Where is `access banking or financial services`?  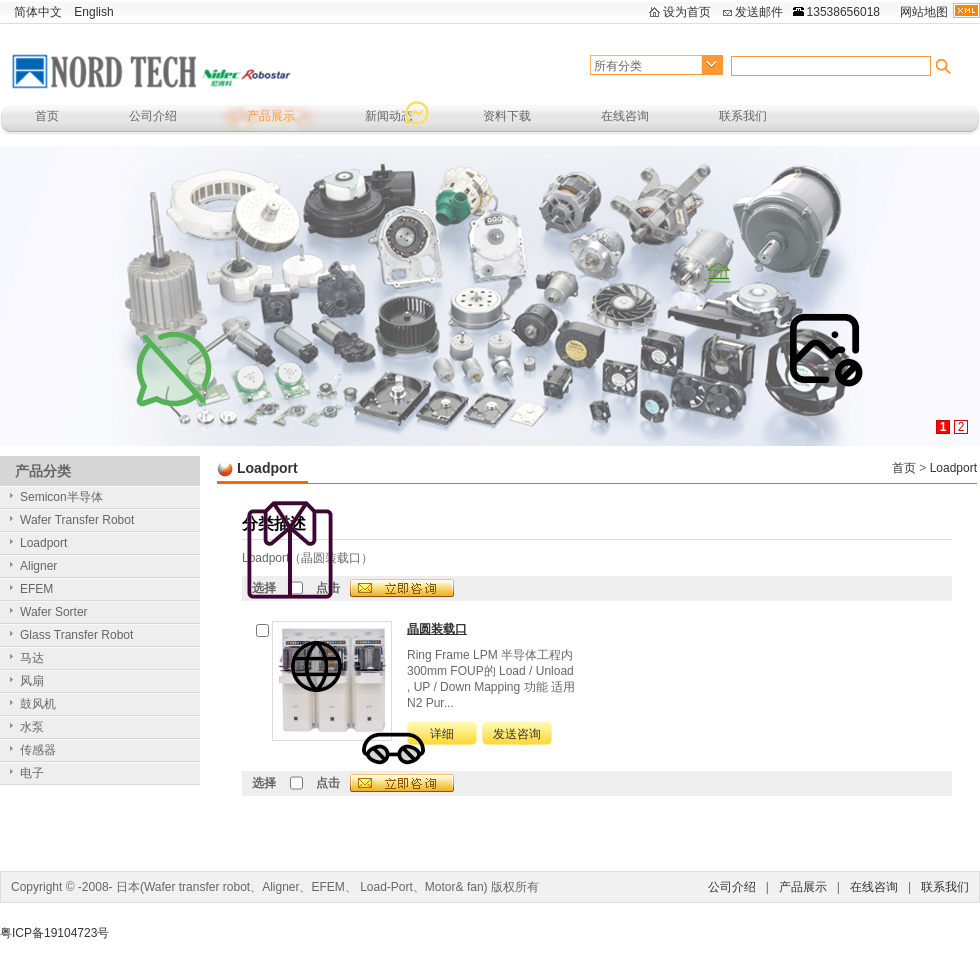 access banking or financial services is located at coordinates (718, 273).